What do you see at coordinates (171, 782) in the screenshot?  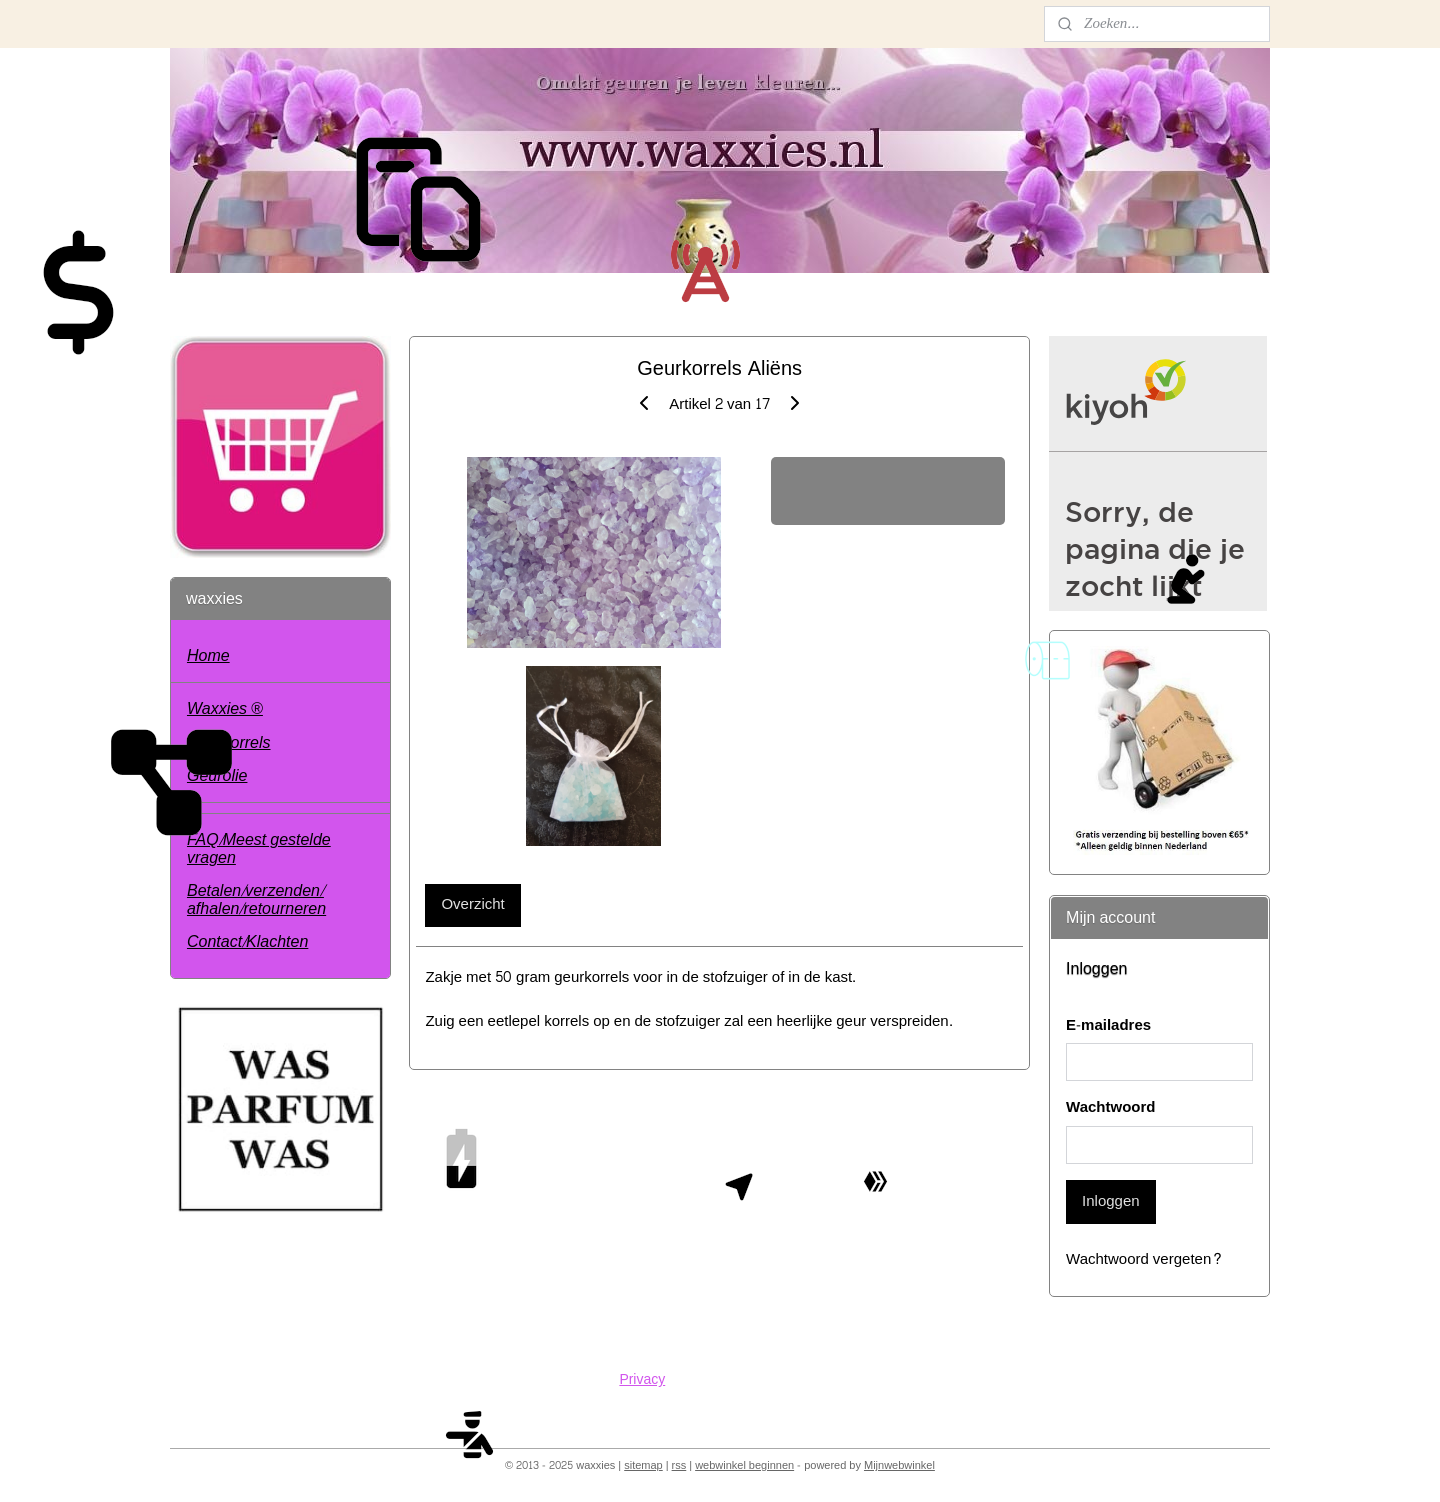 I see `view project workflow or diagram` at bounding box center [171, 782].